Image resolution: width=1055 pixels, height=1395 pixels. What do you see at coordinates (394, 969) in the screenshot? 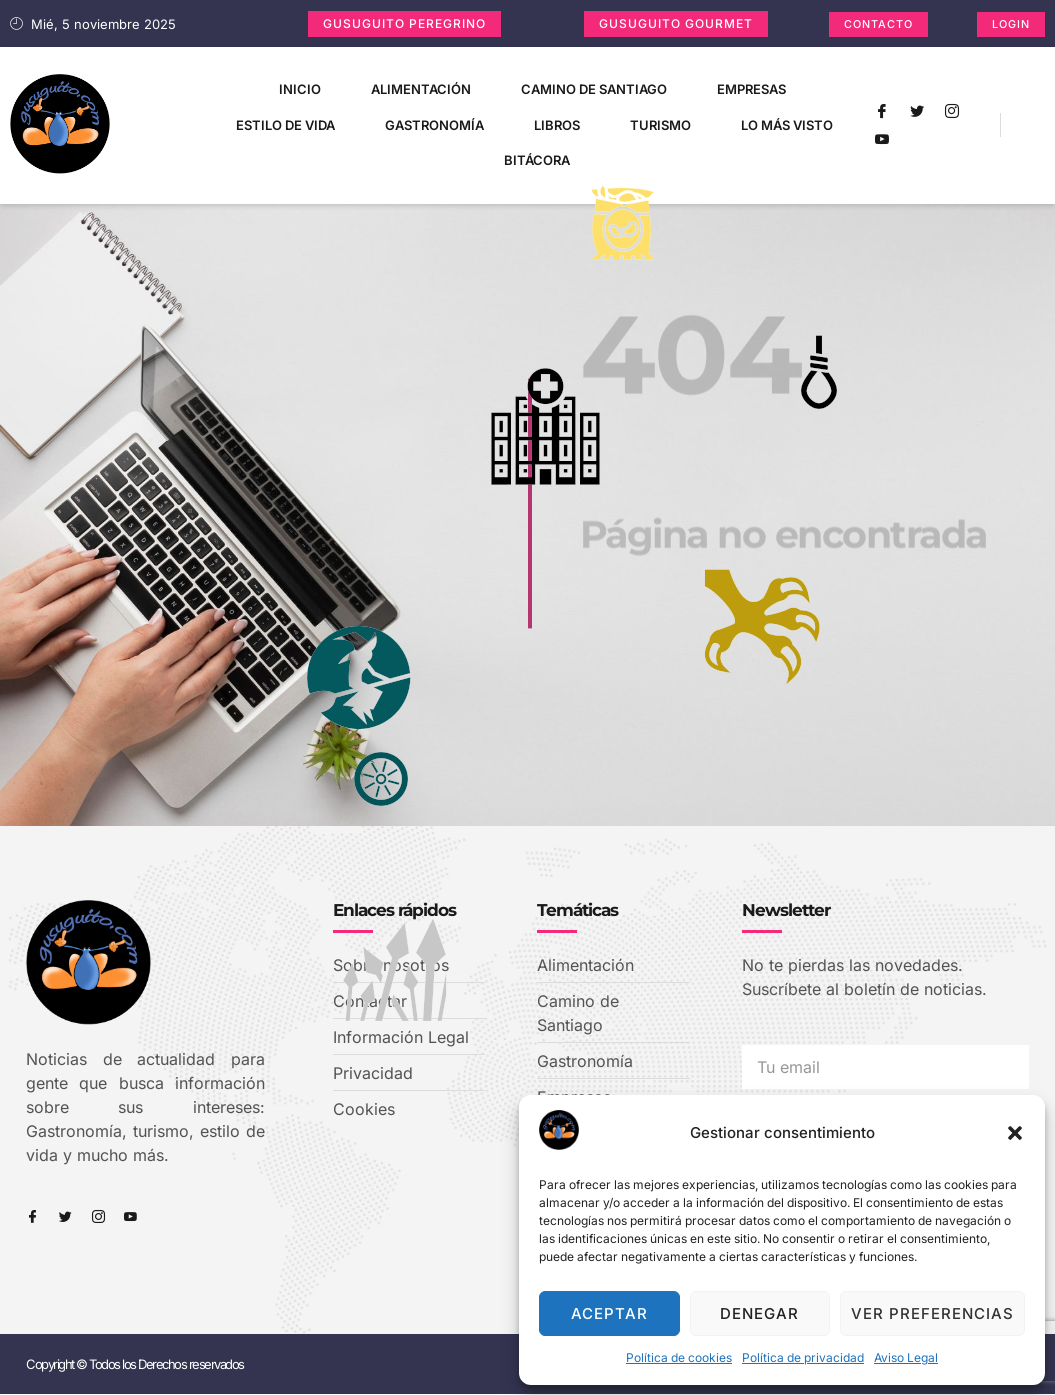
I see `select spear weapon type` at bounding box center [394, 969].